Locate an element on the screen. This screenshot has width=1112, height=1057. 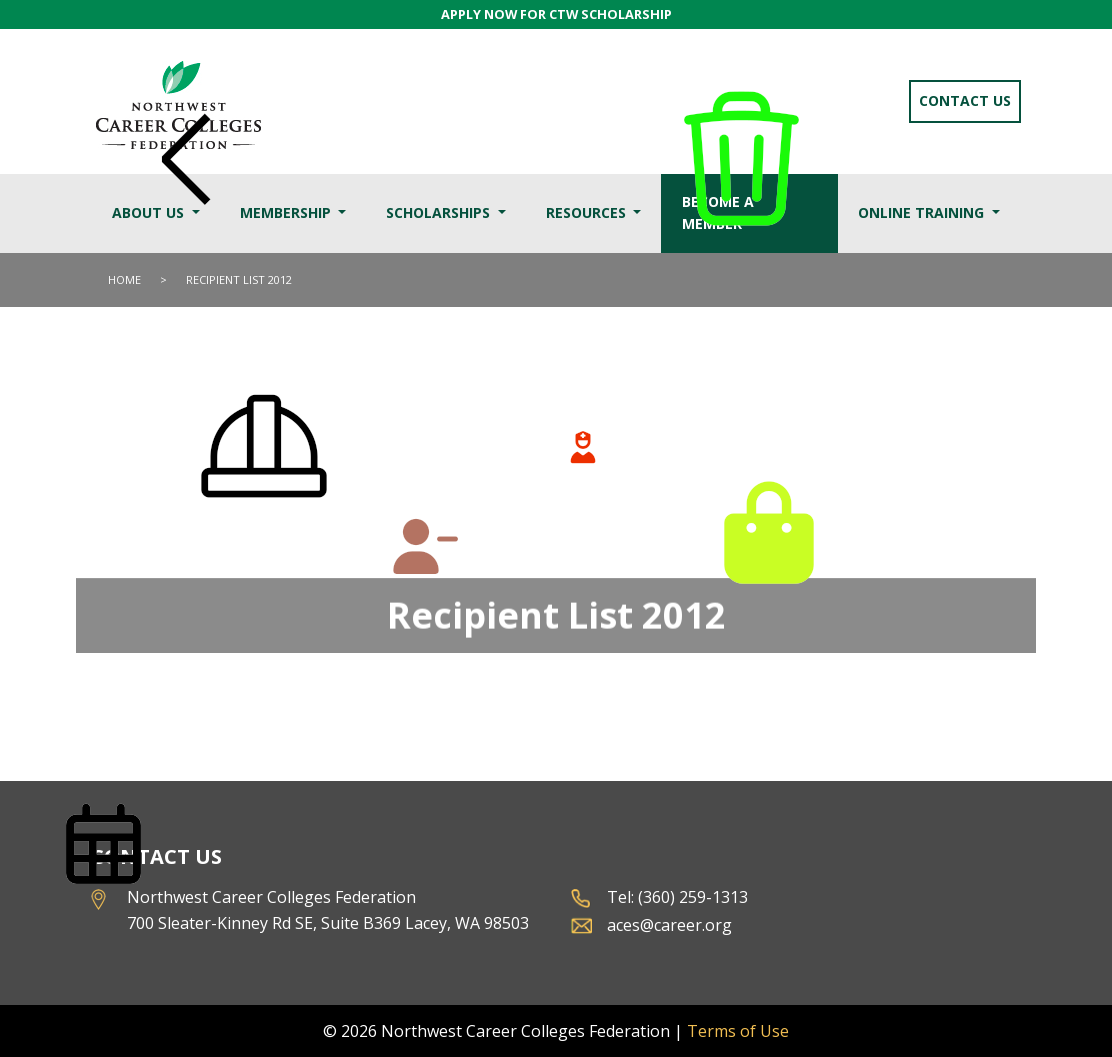
remove a user or contact is located at coordinates (423, 546).